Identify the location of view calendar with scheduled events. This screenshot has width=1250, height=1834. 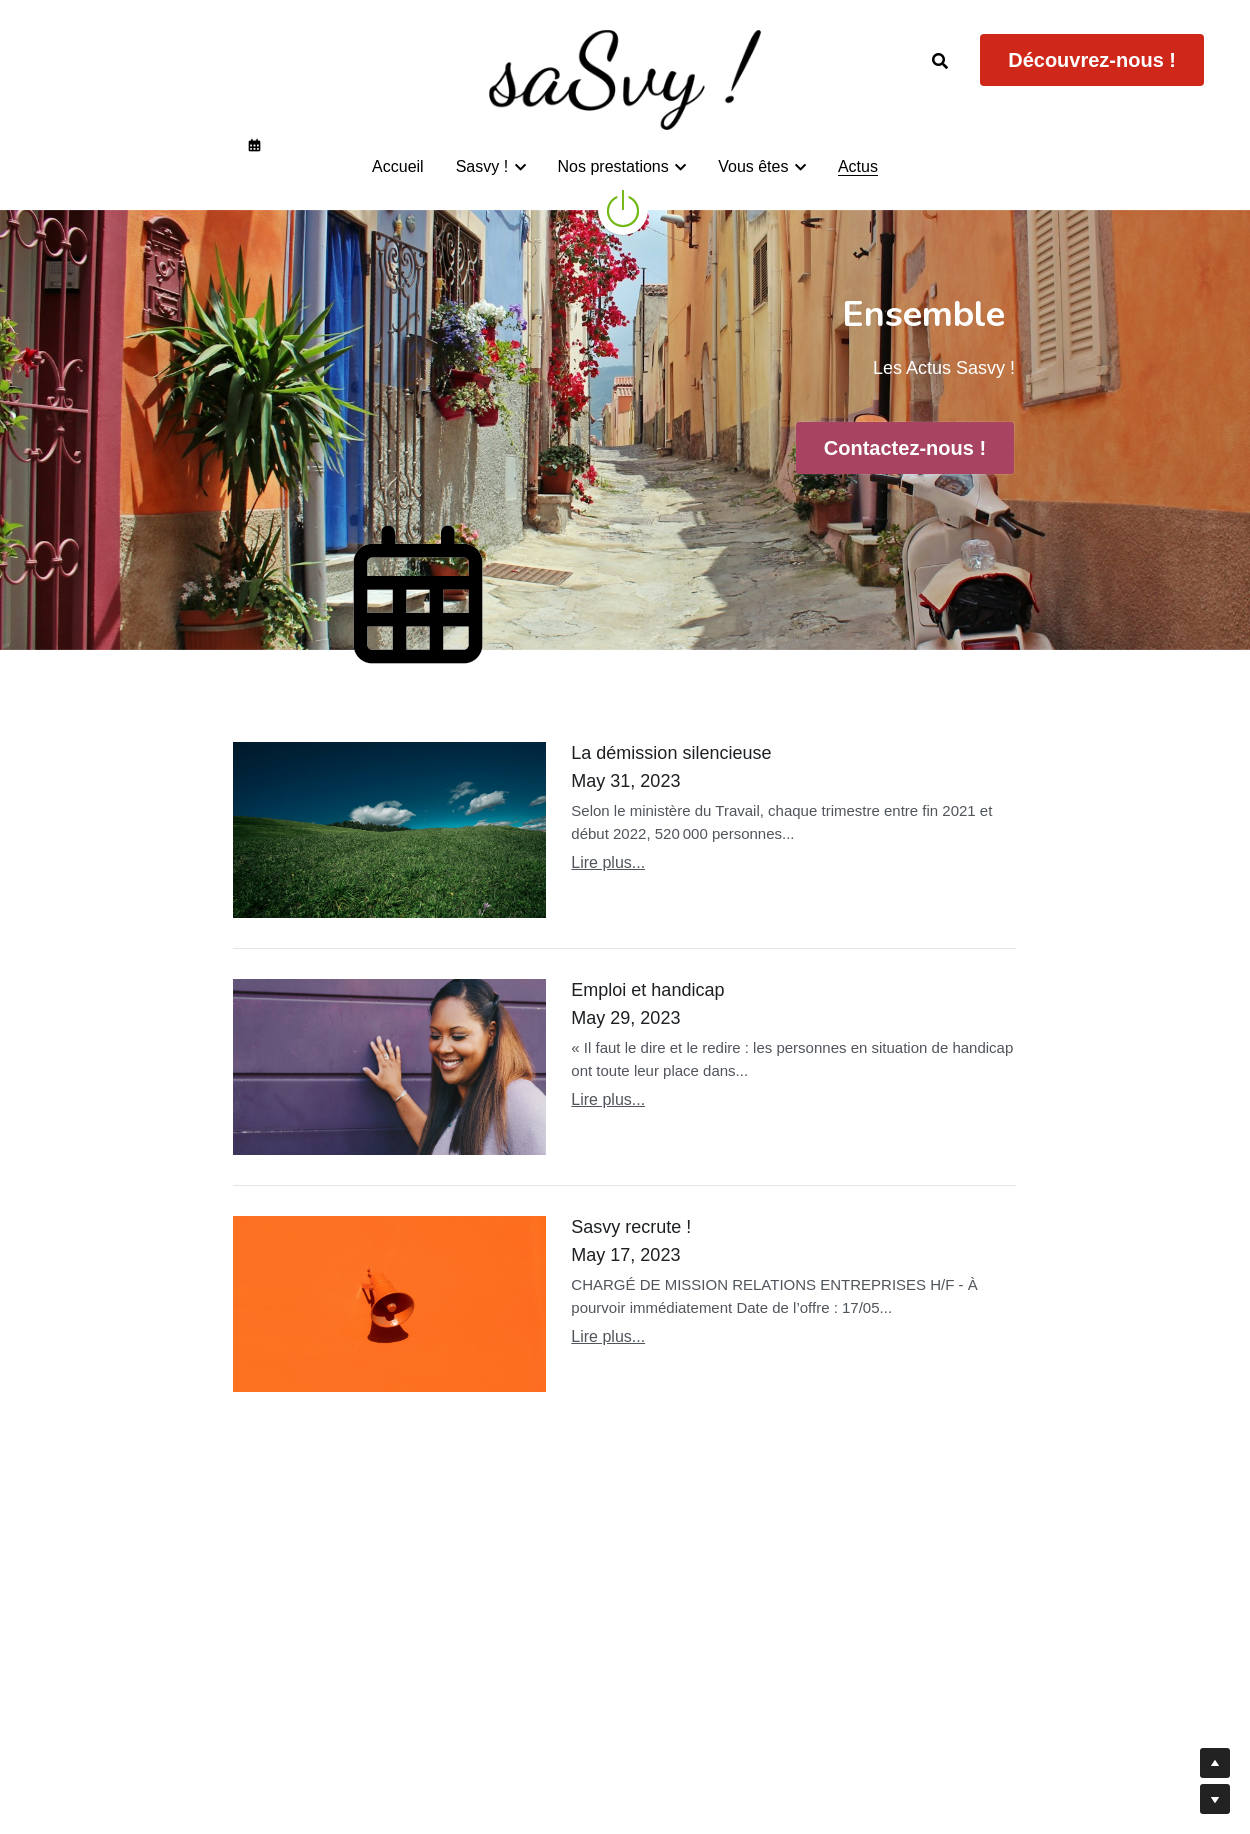
(418, 599).